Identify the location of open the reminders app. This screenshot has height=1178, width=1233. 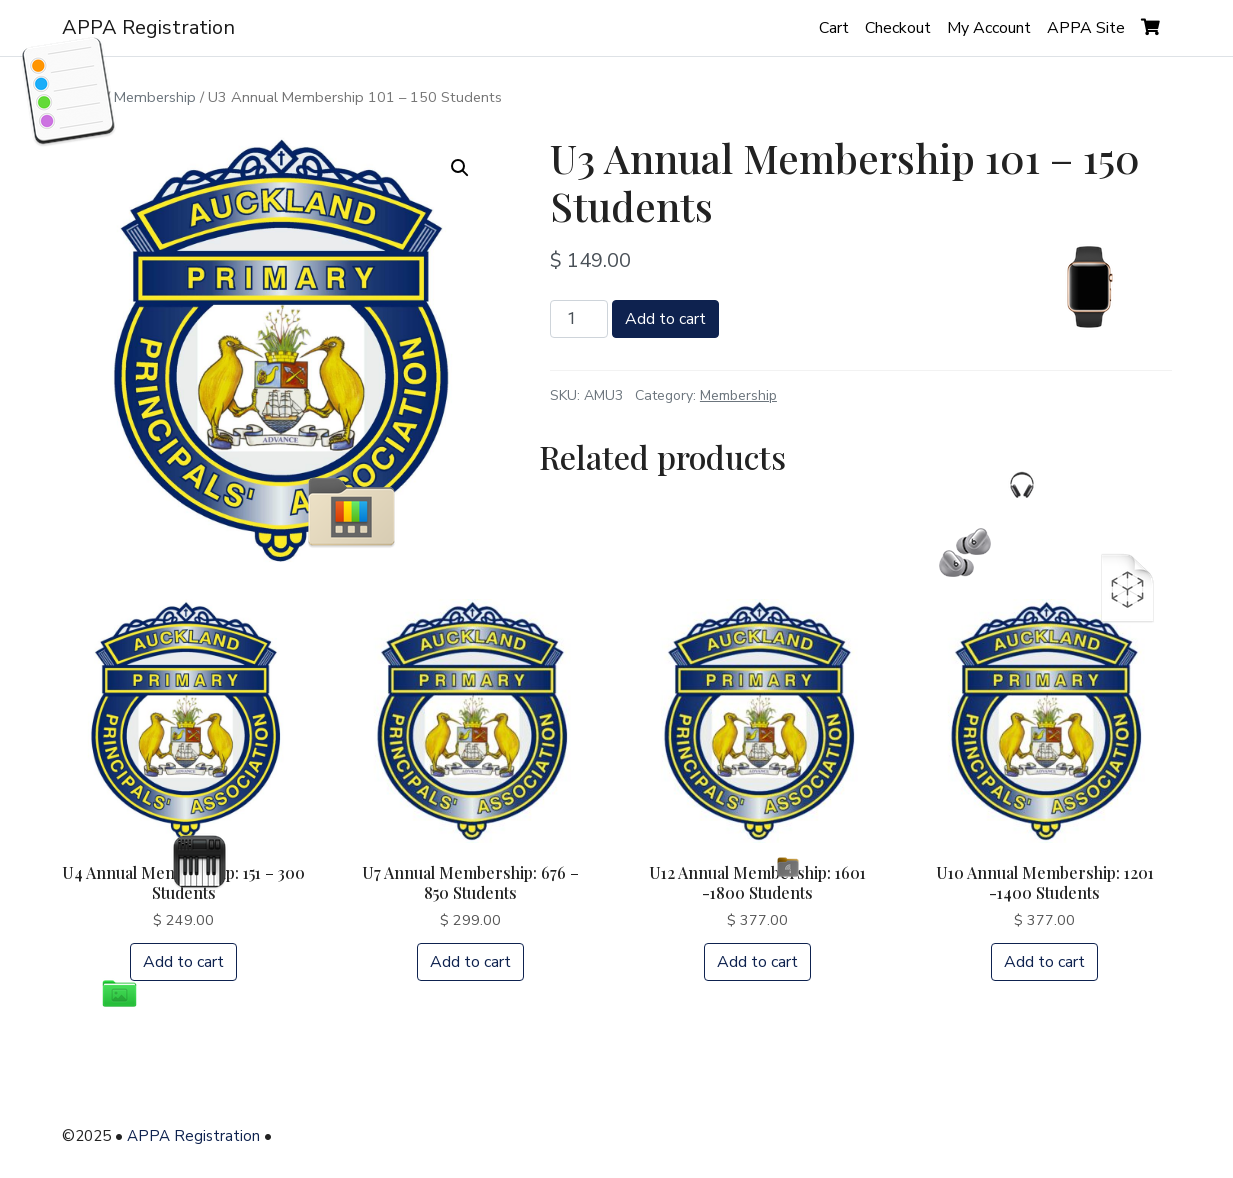
(67, 91).